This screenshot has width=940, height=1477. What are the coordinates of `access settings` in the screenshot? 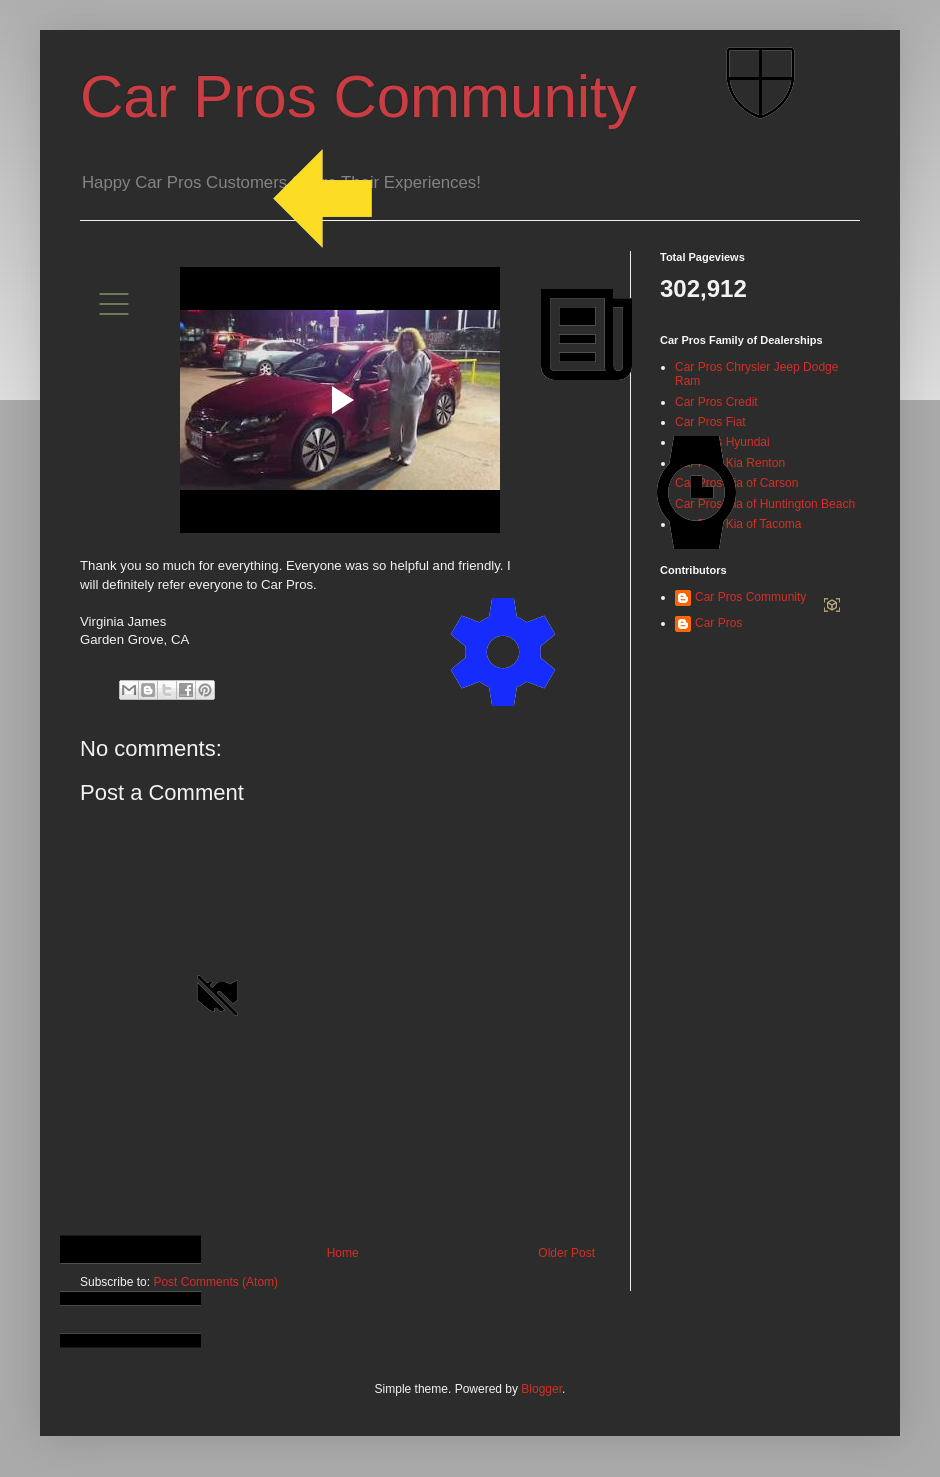 It's located at (503, 652).